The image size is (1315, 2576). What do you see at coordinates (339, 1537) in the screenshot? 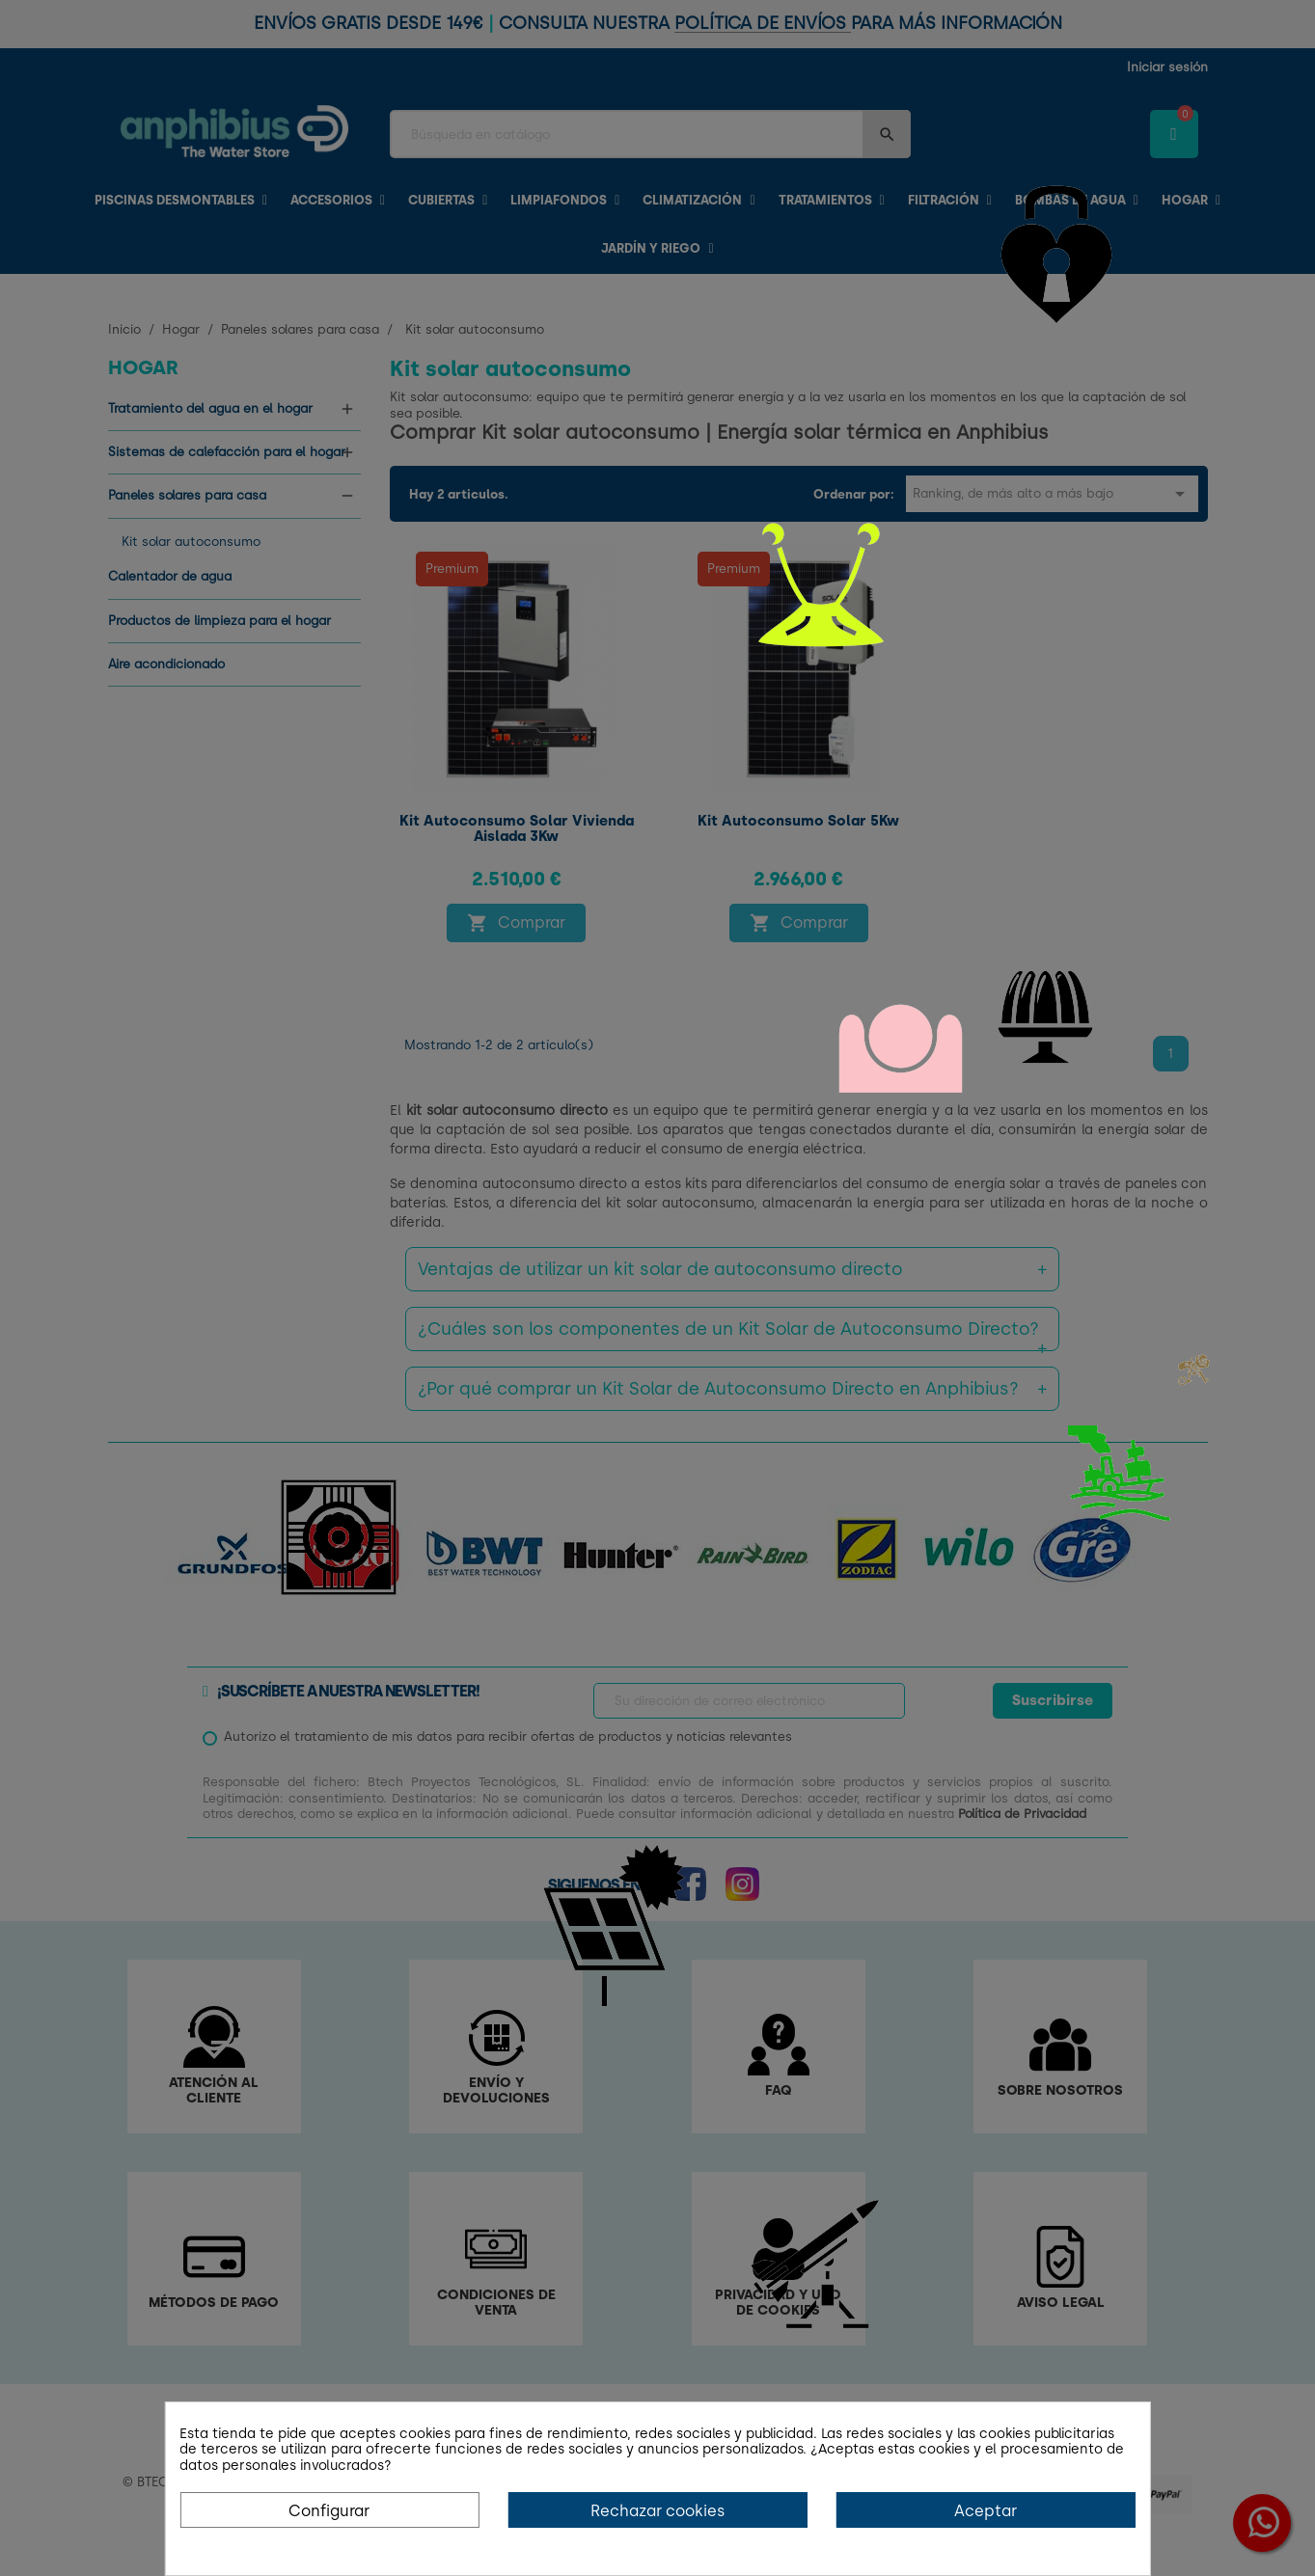
I see `decorative tile or pattern element` at bounding box center [339, 1537].